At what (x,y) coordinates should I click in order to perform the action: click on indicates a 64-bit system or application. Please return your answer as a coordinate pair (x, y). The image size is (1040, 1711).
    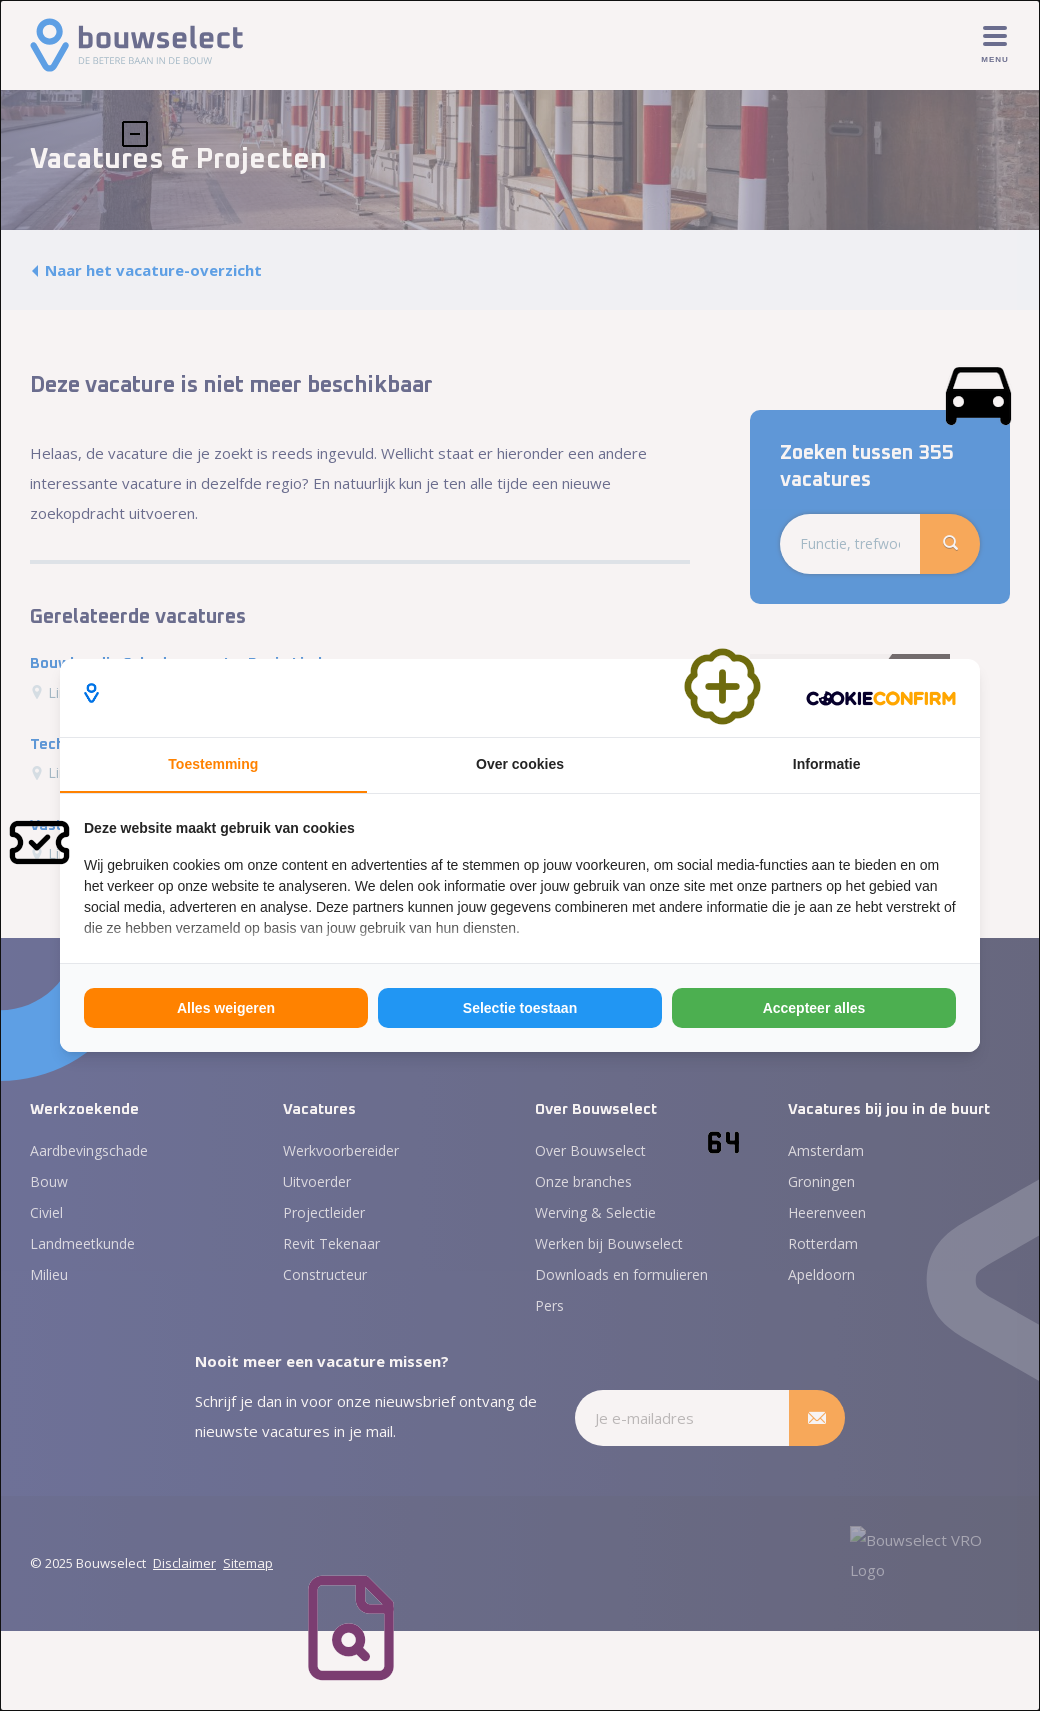
    Looking at the image, I should click on (723, 1142).